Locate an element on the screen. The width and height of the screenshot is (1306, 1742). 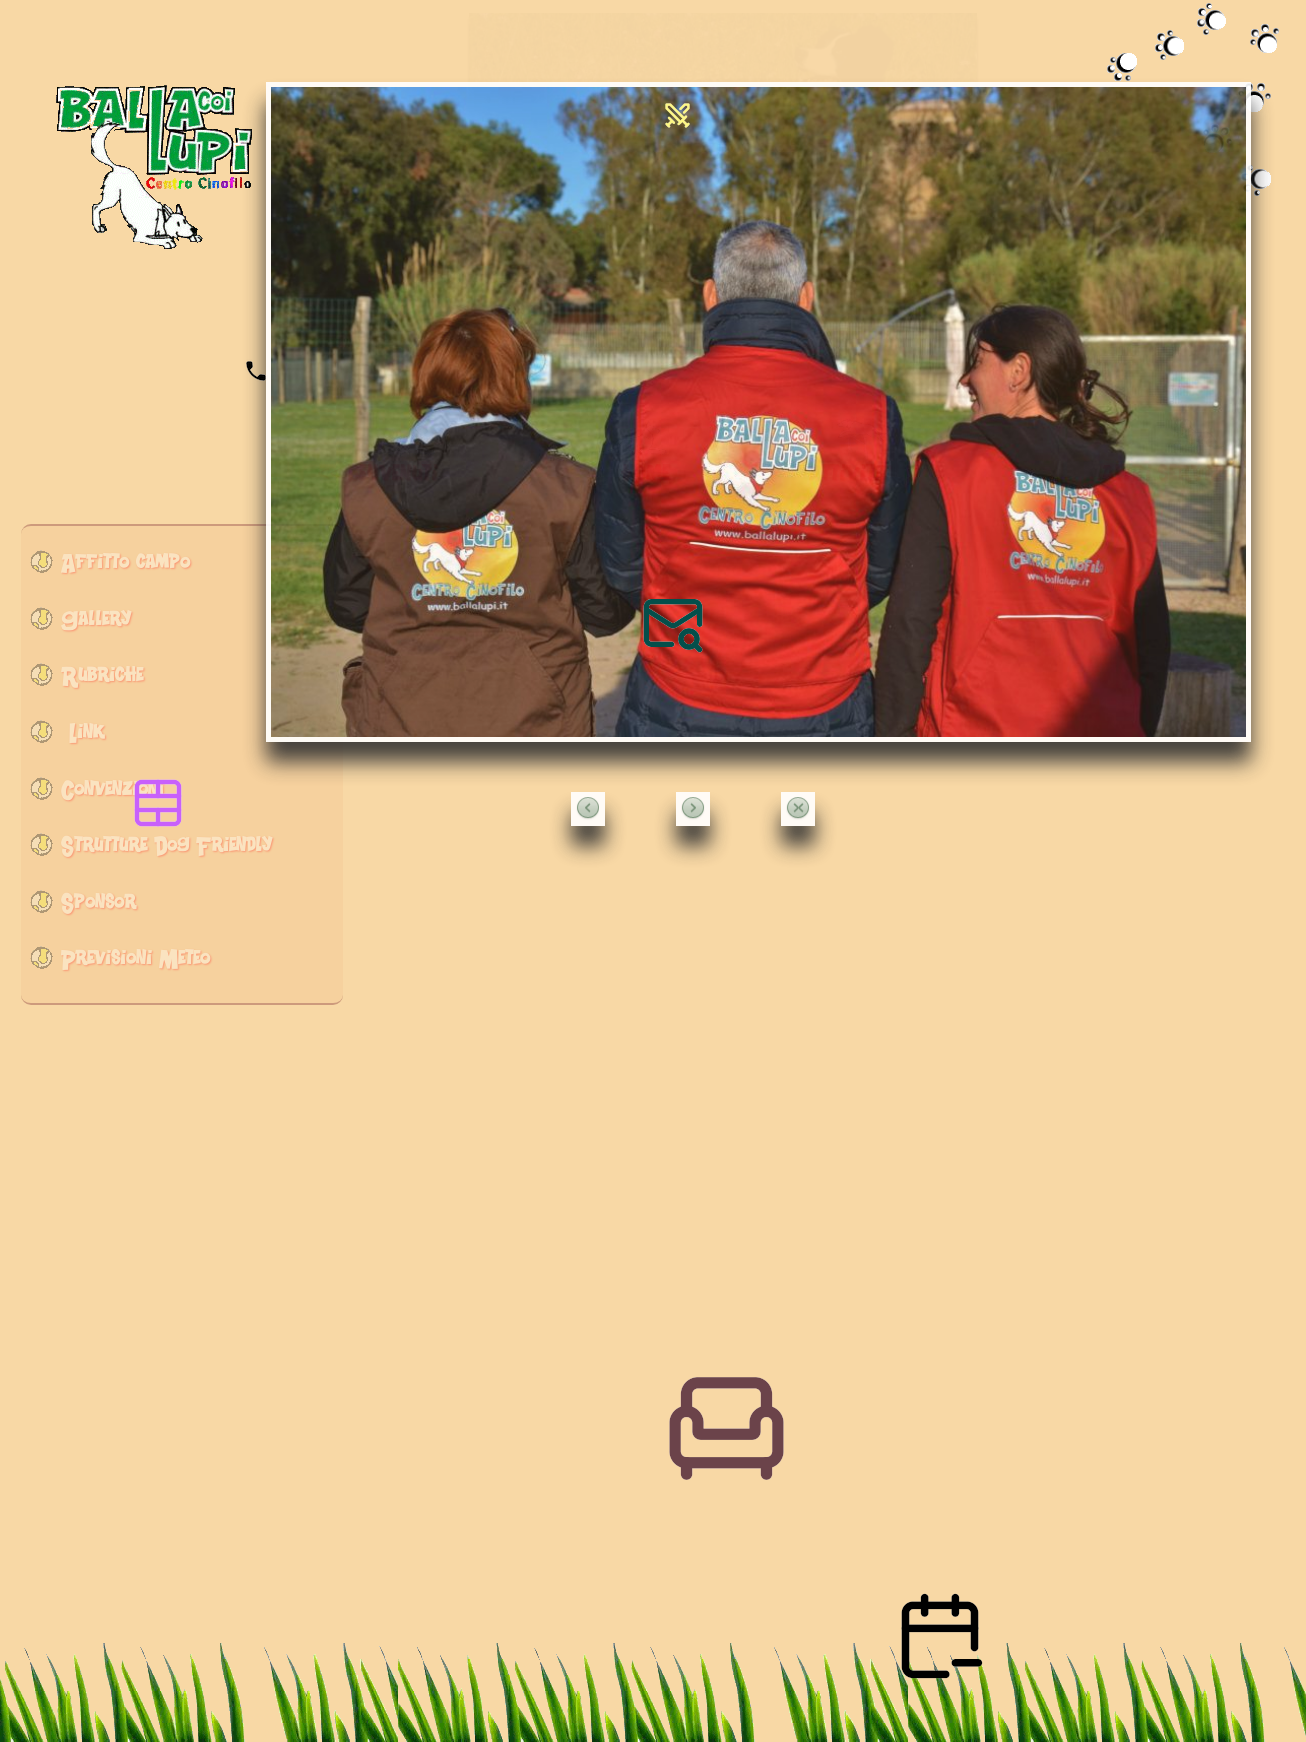
initiate battle or combat mode is located at coordinates (677, 115).